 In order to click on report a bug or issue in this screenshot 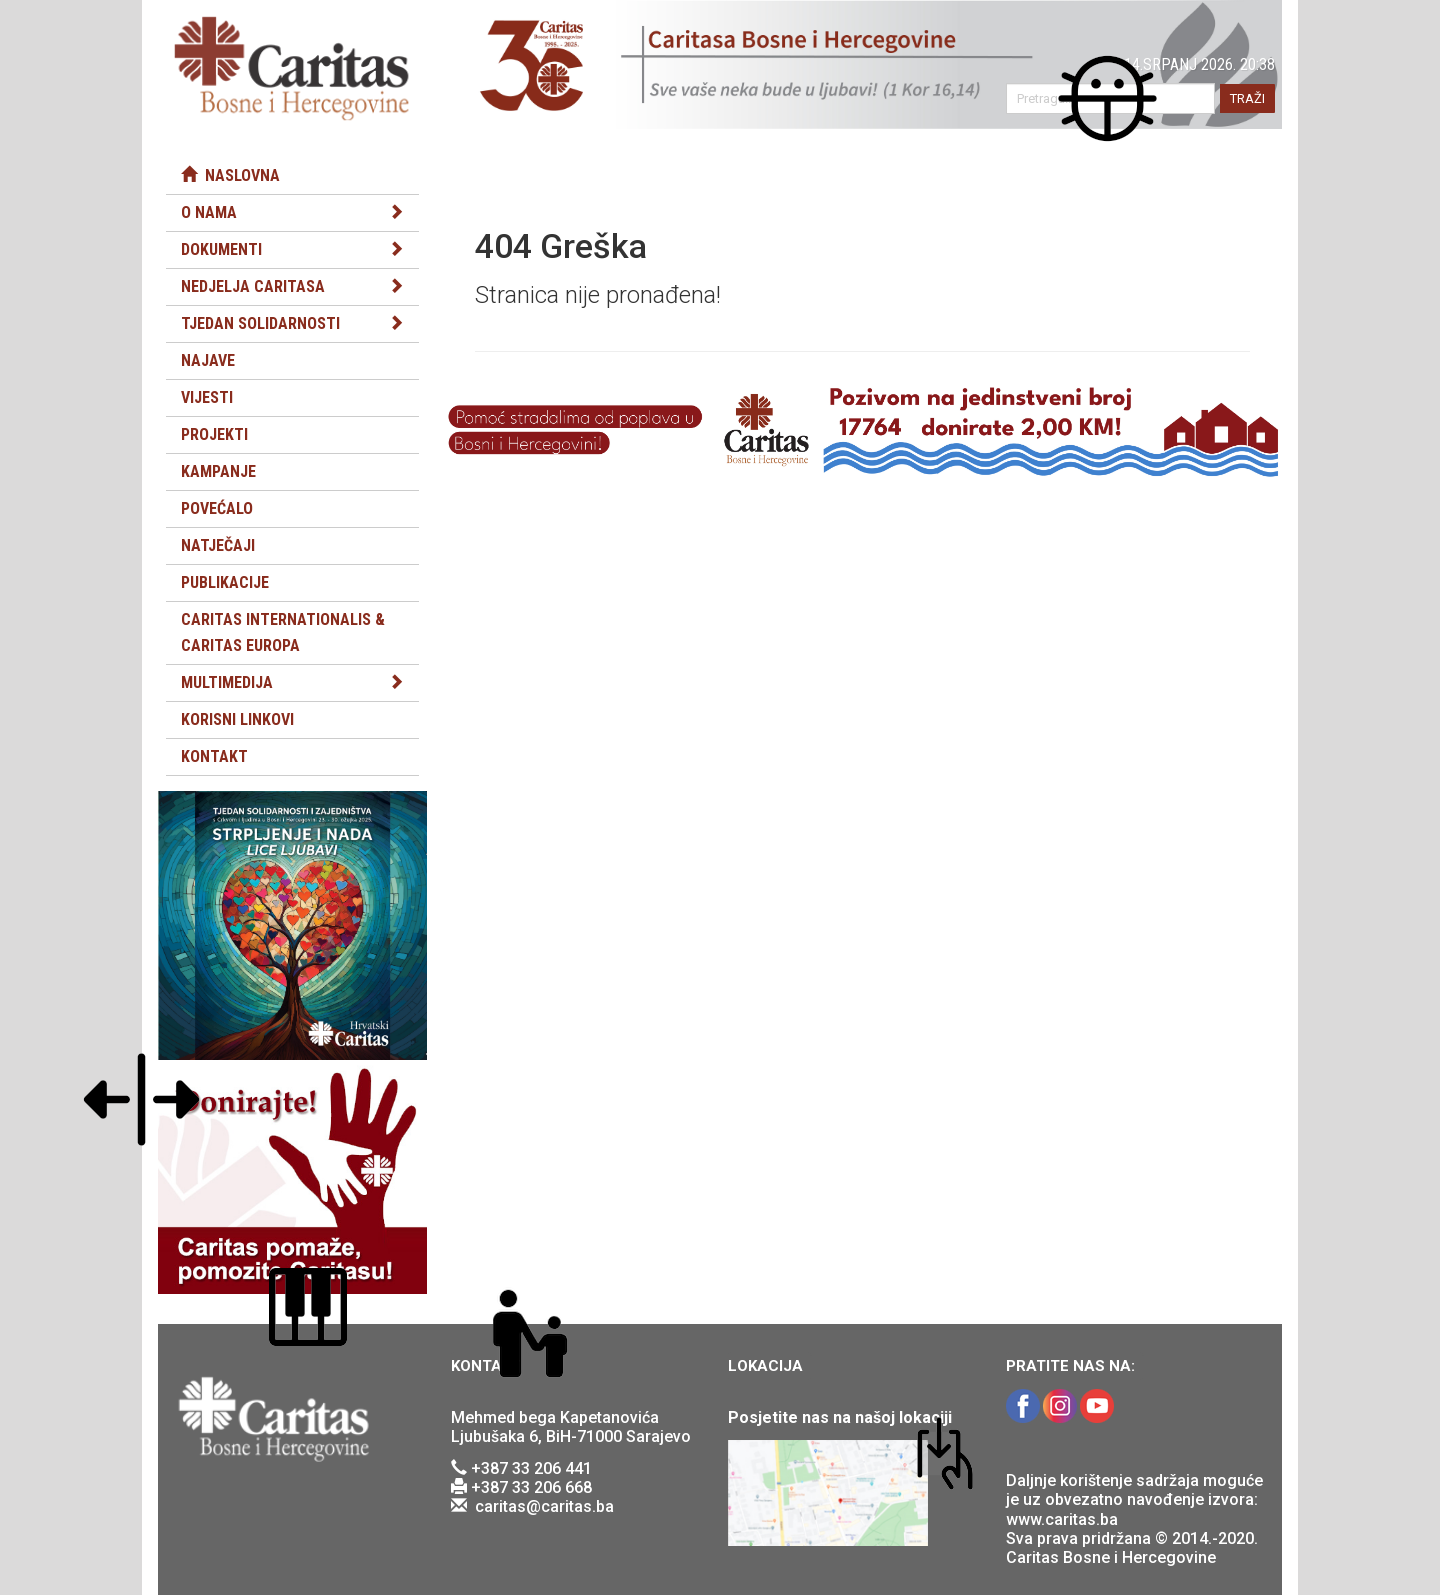, I will do `click(1107, 98)`.